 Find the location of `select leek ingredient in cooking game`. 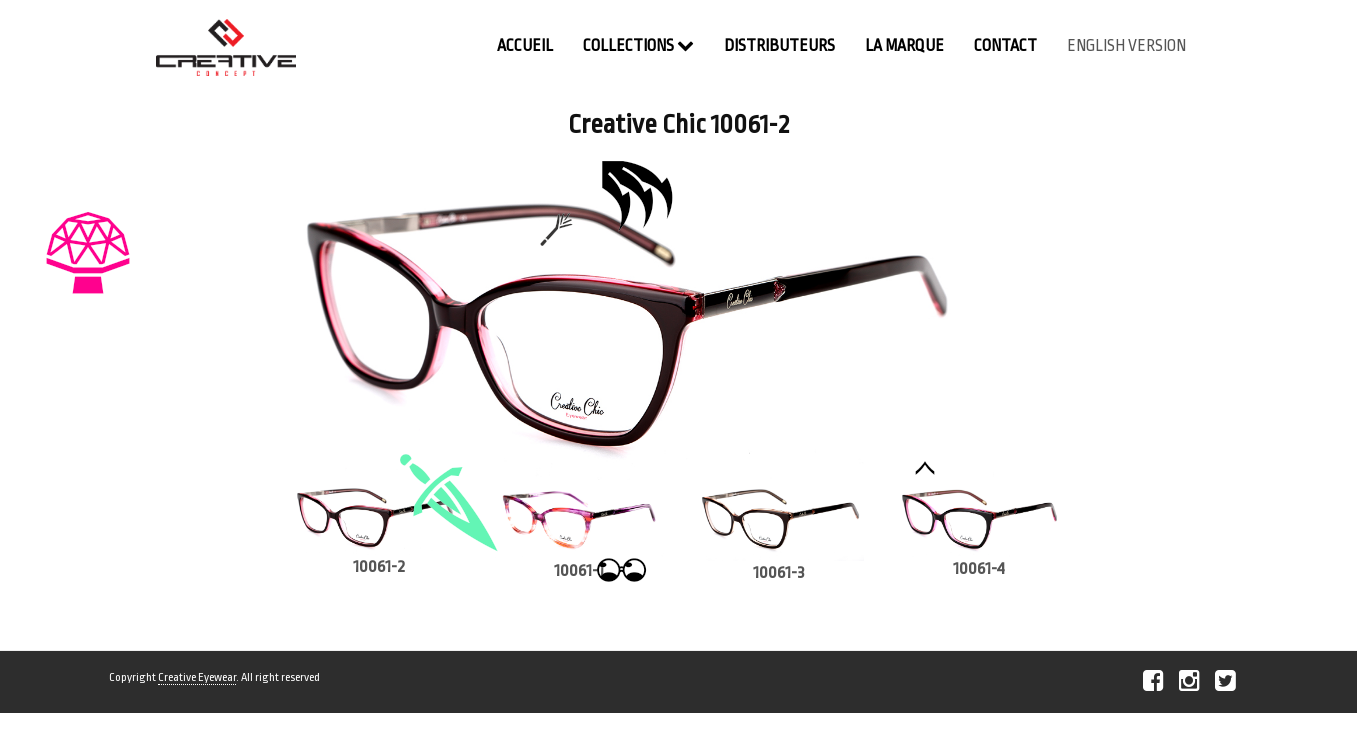

select leek ingredient in cooking game is located at coordinates (556, 229).